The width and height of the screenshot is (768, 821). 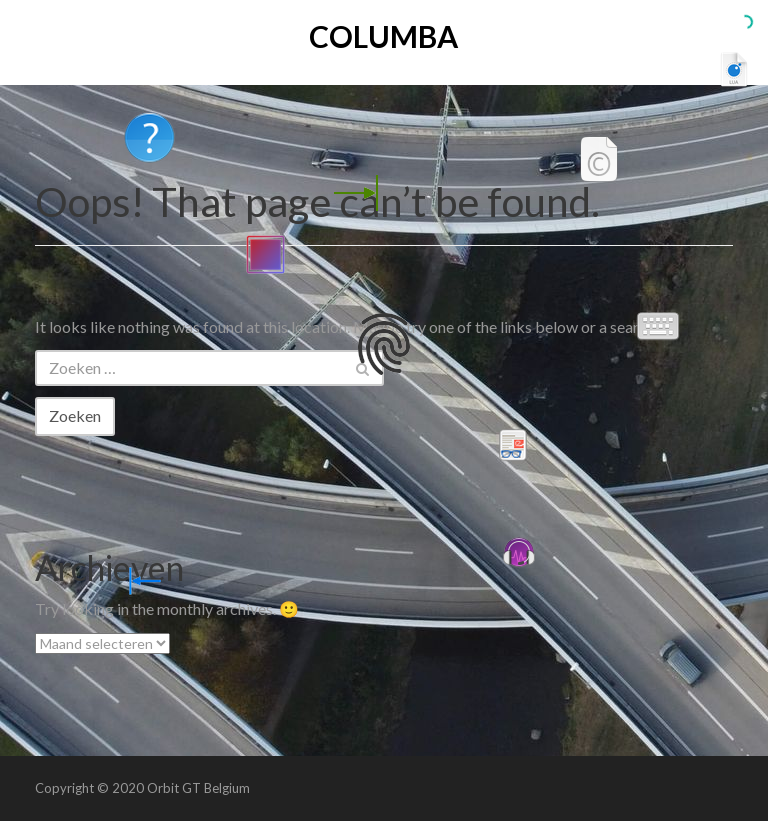 What do you see at coordinates (658, 326) in the screenshot?
I see `open keyboard settings` at bounding box center [658, 326].